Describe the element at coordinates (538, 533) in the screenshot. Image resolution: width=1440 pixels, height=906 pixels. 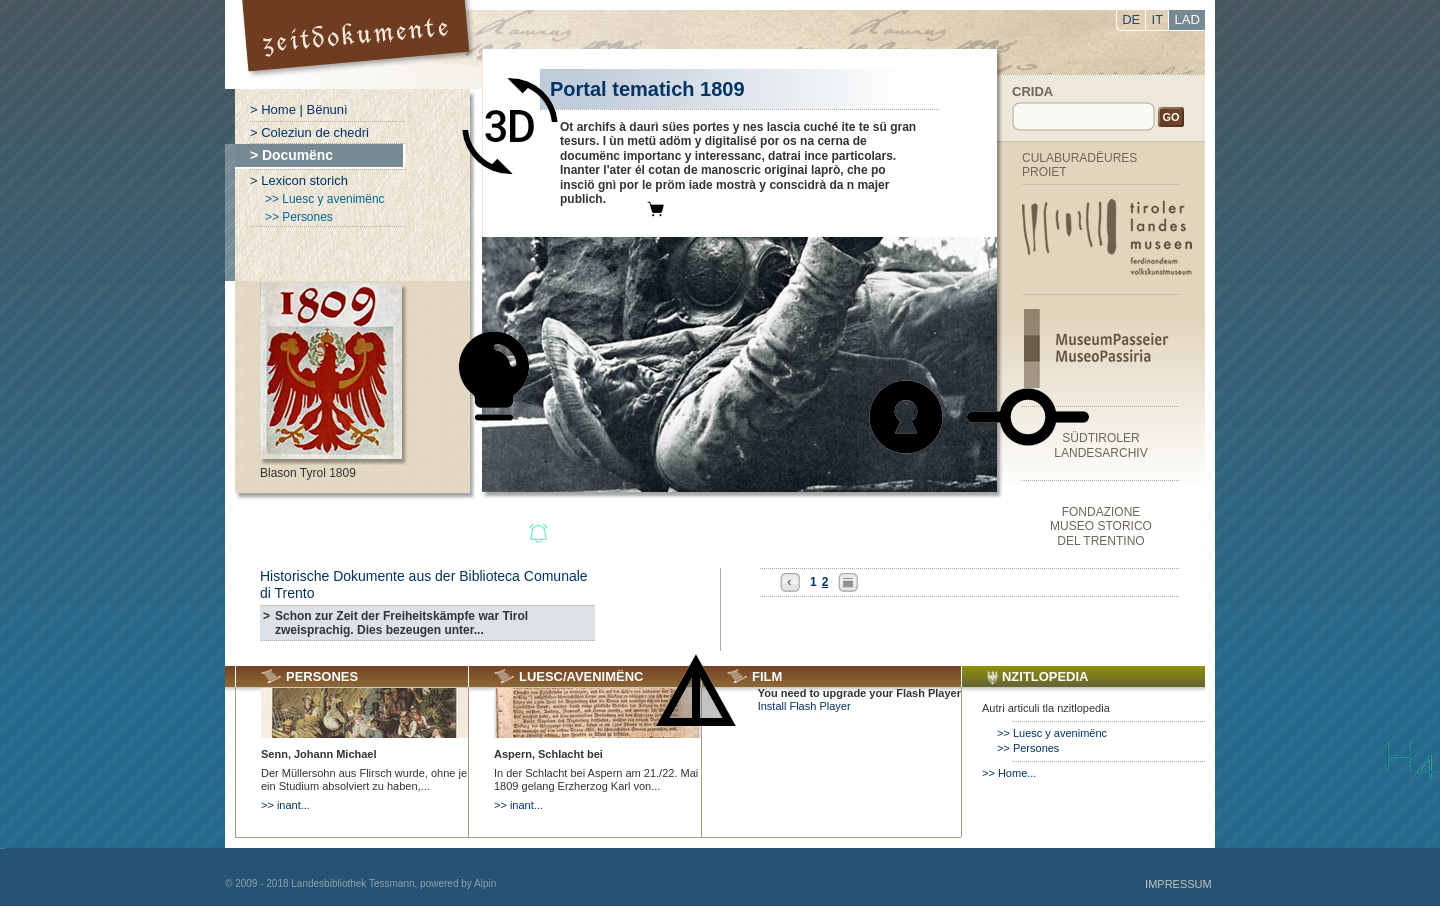
I see `indicates new notifications or alerts` at that location.